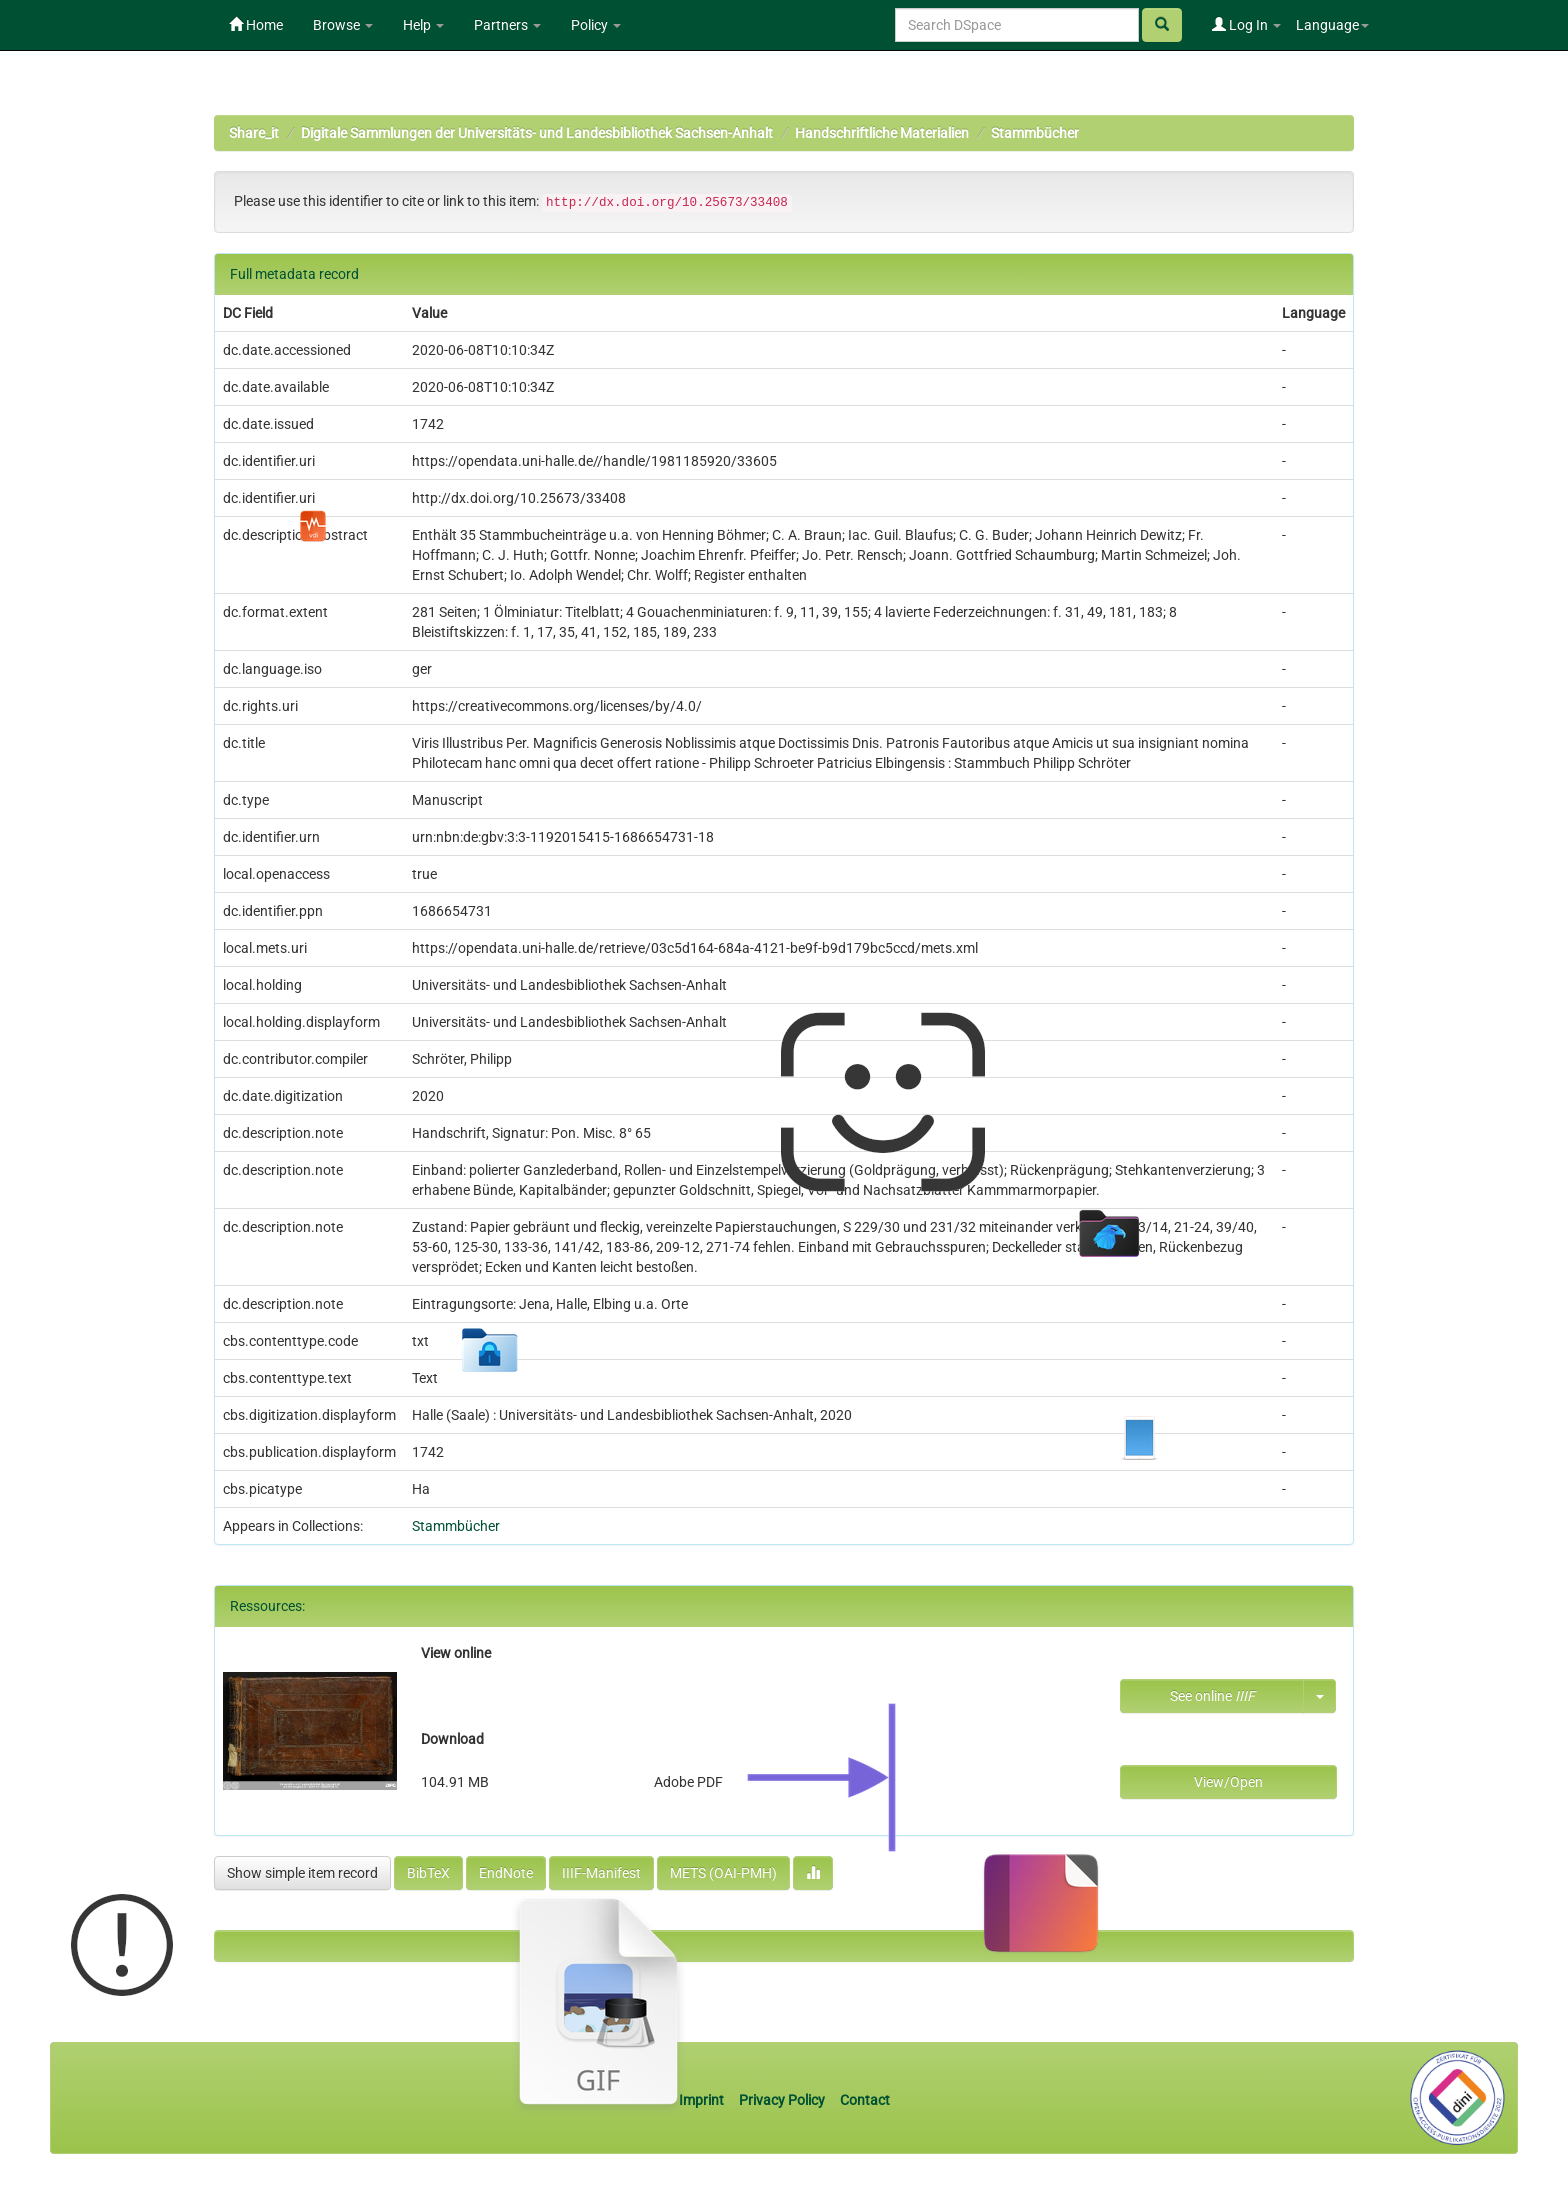 The width and height of the screenshot is (1568, 2204). Describe the element at coordinates (1139, 1437) in the screenshot. I see `manage connected iPad device` at that location.